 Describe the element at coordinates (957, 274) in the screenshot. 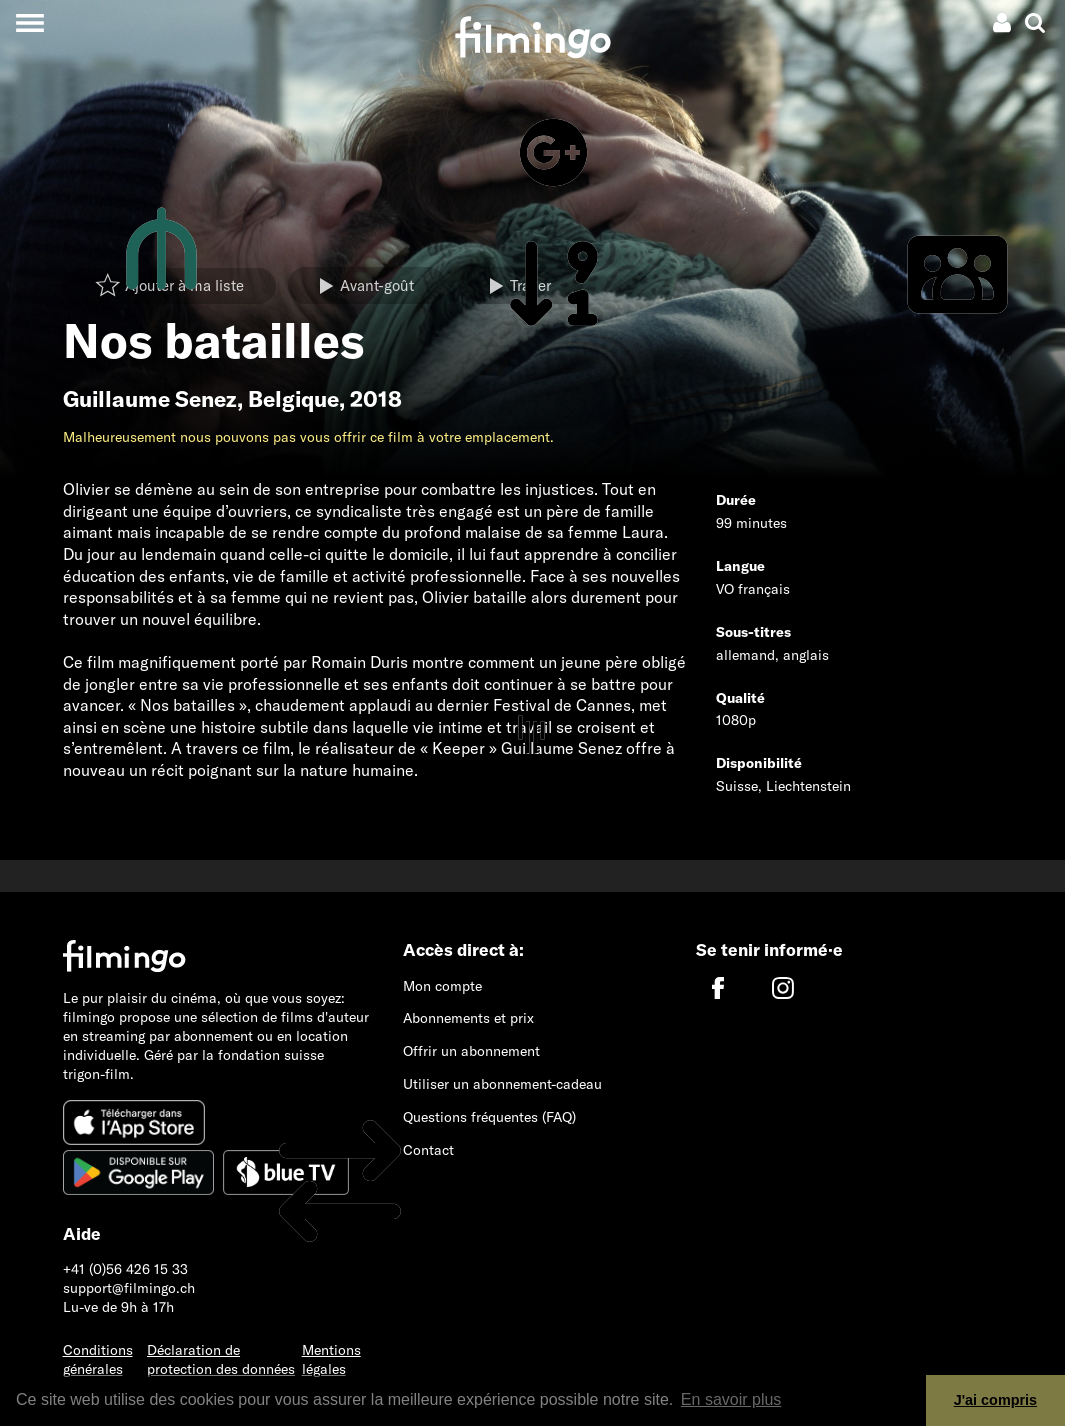

I see `view team or group members` at that location.